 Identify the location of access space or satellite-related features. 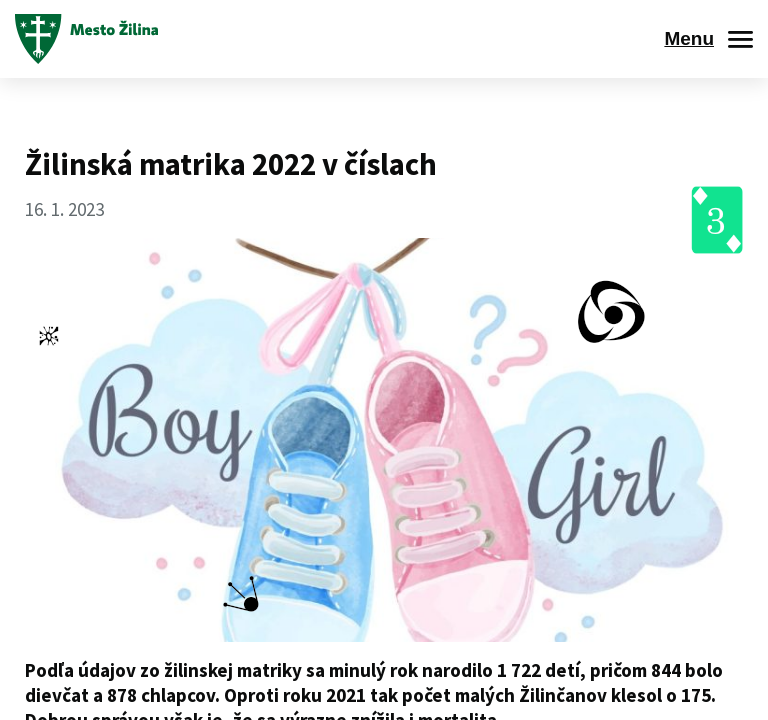
(241, 594).